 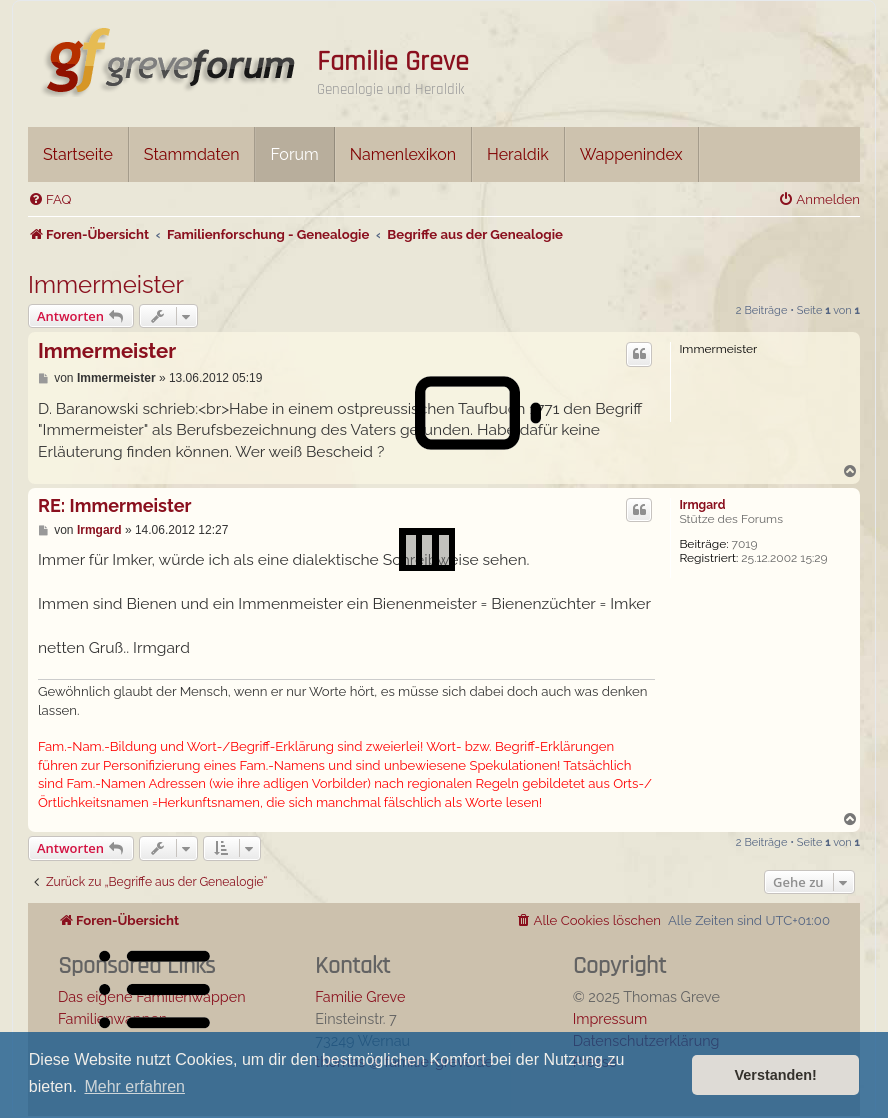 What do you see at coordinates (425, 551) in the screenshot?
I see `switch to column view layout` at bounding box center [425, 551].